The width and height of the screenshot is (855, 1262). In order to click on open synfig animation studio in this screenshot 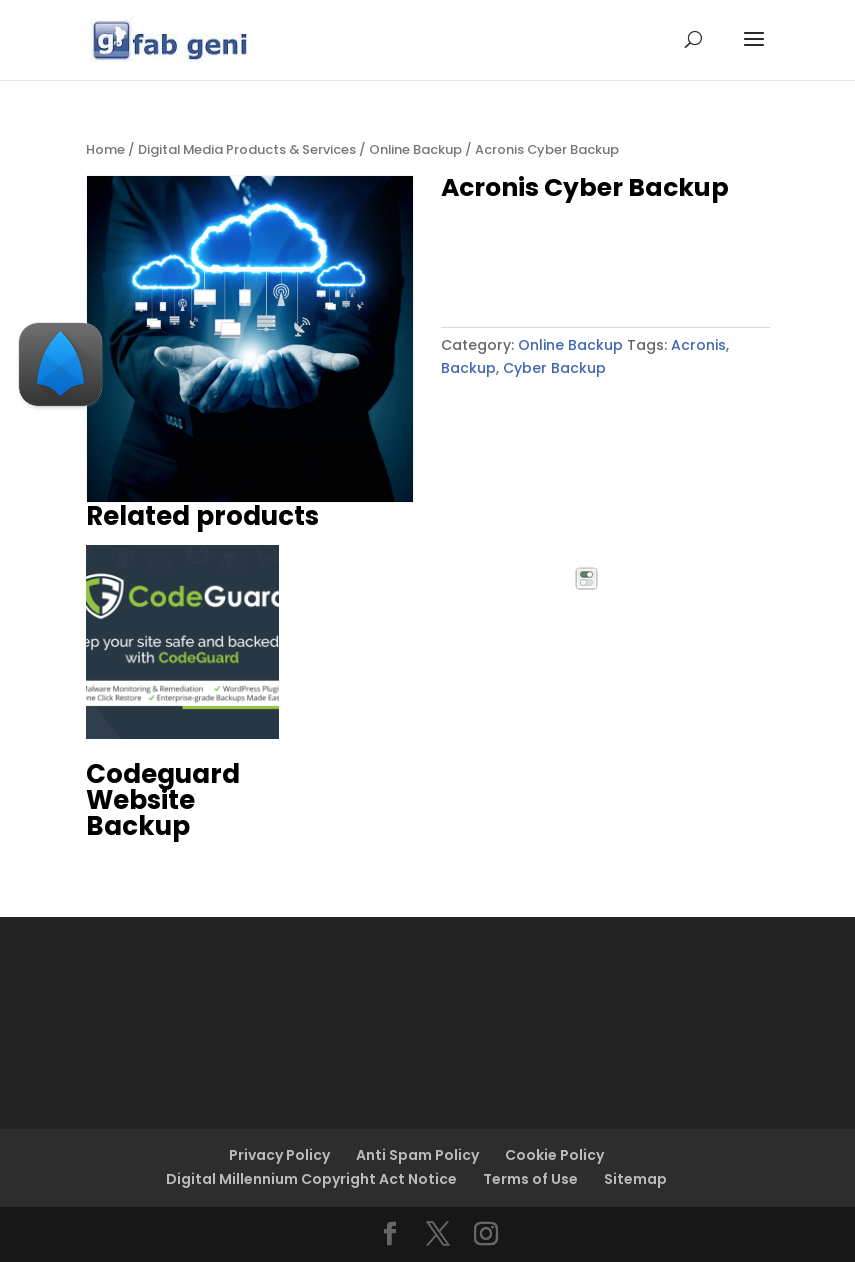, I will do `click(60, 364)`.